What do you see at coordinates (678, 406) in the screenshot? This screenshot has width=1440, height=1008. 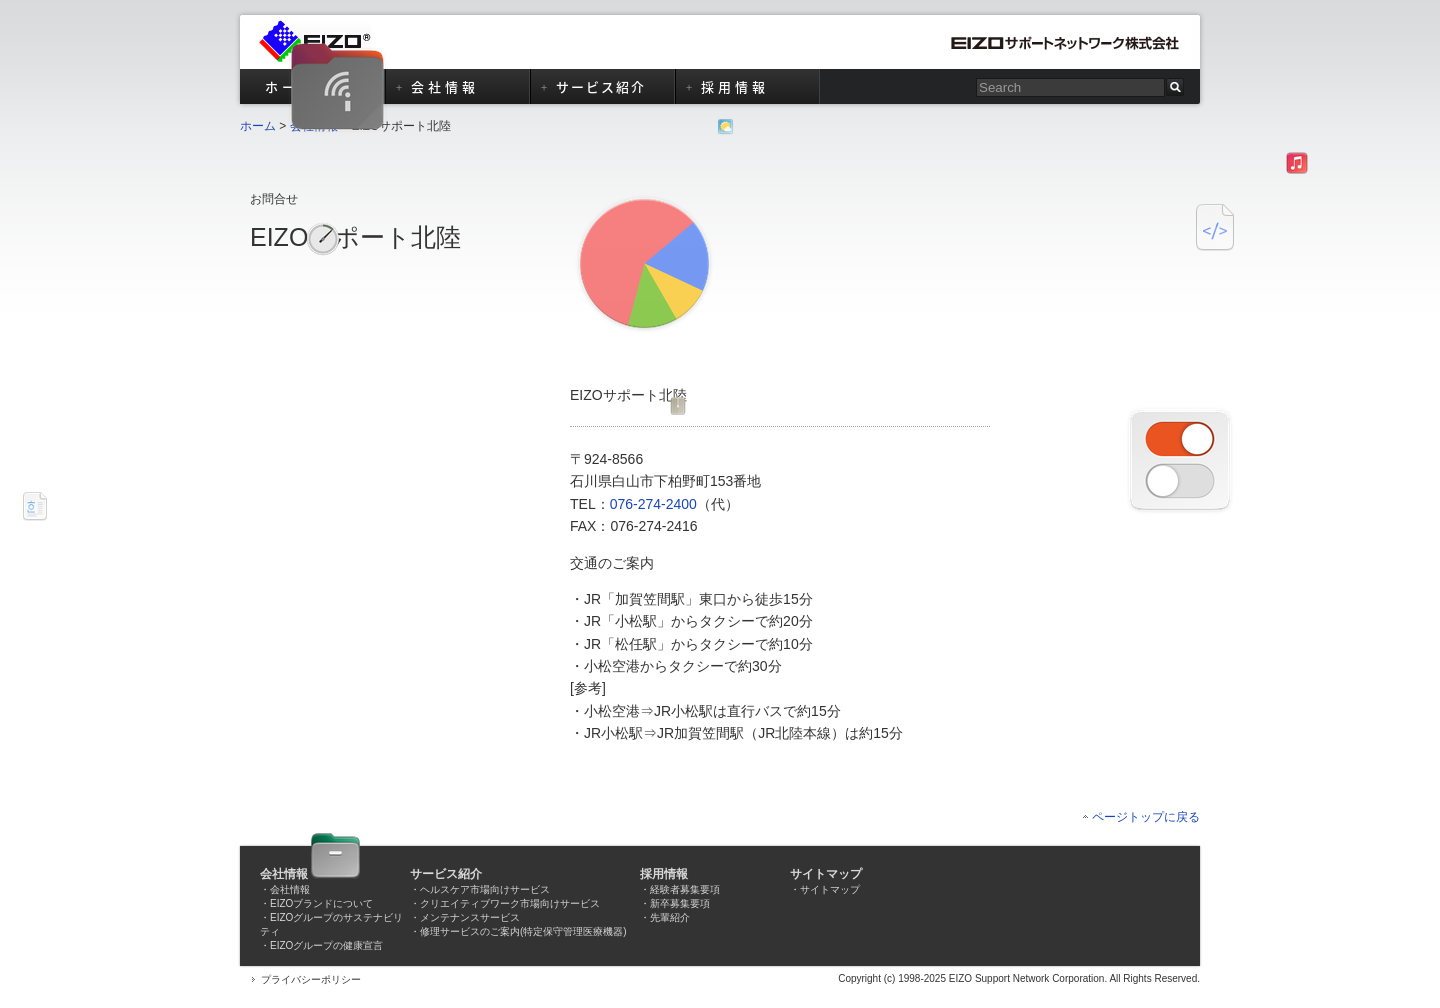 I see `open engrampa archive manager` at bounding box center [678, 406].